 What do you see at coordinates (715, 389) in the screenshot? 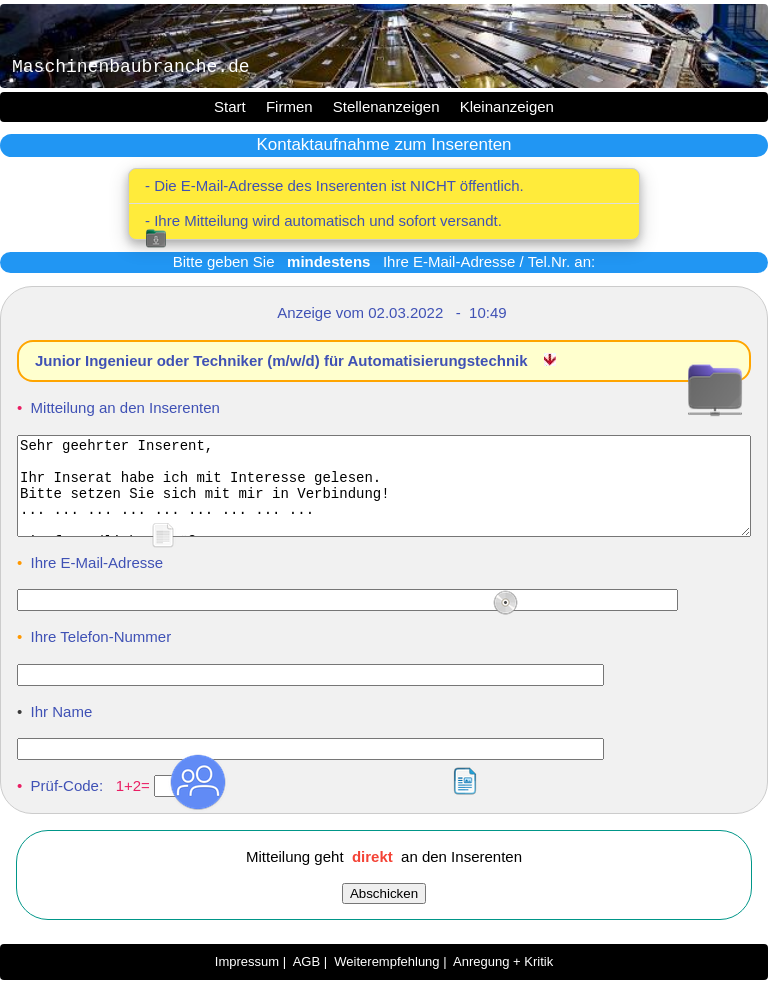
I see `access files stored on a remote server or network location` at bounding box center [715, 389].